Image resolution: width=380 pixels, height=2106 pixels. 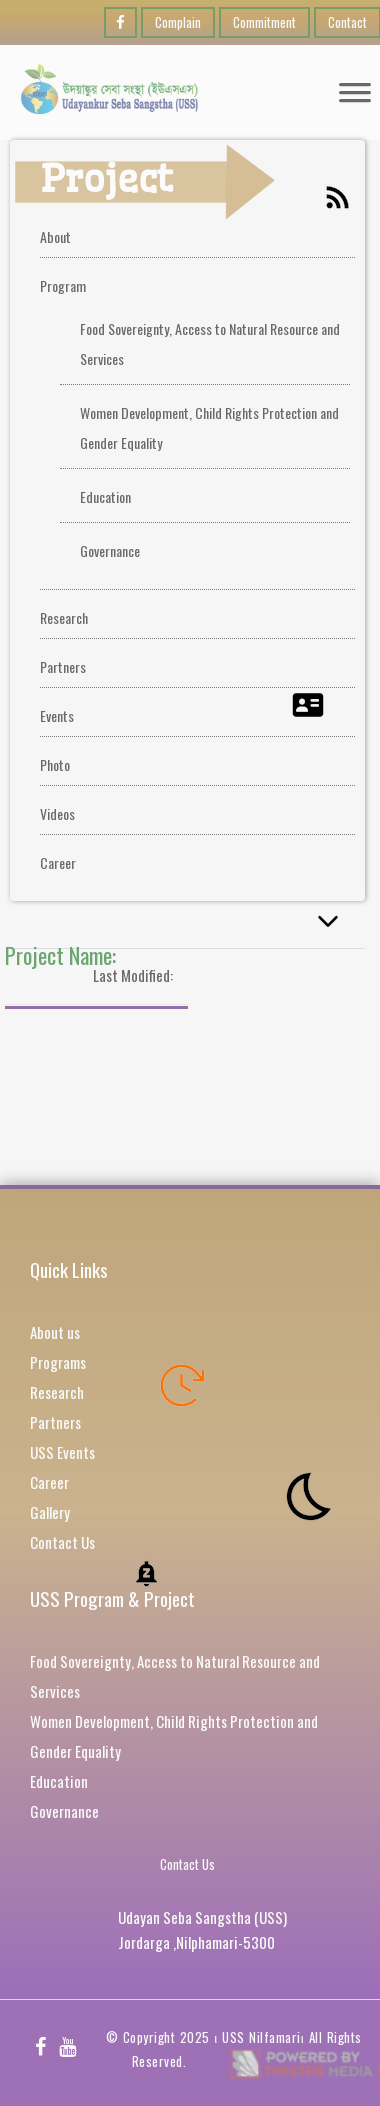 I want to click on expand a dropdown menu or section, so click(x=328, y=920).